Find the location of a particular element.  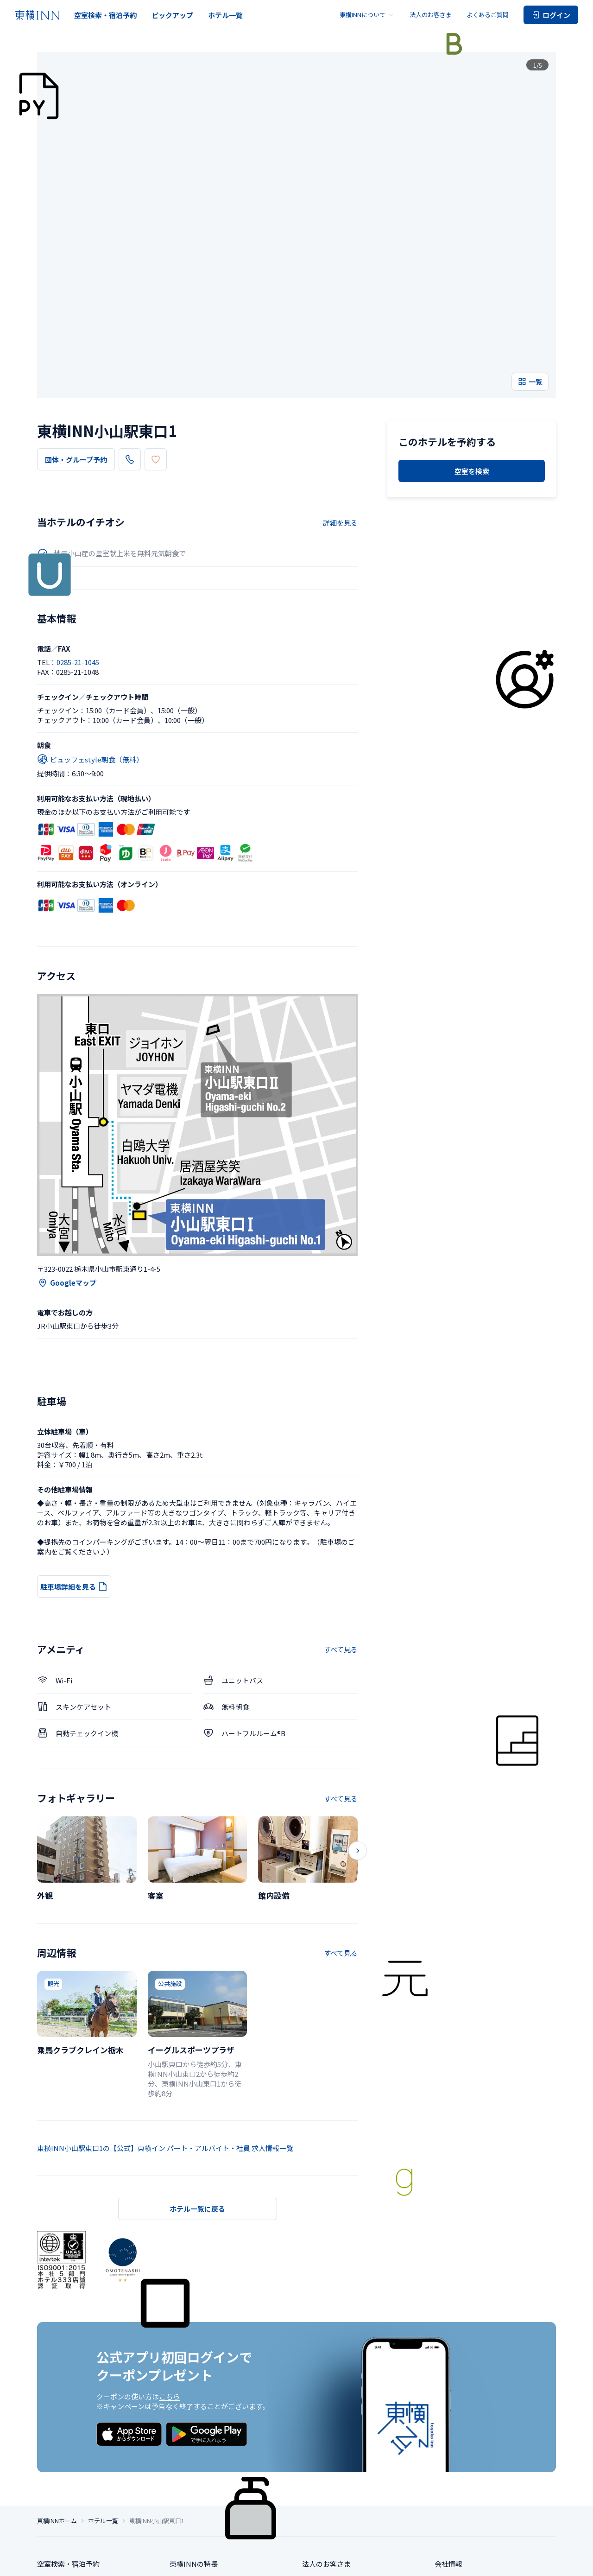

stop media playback is located at coordinates (165, 2303).